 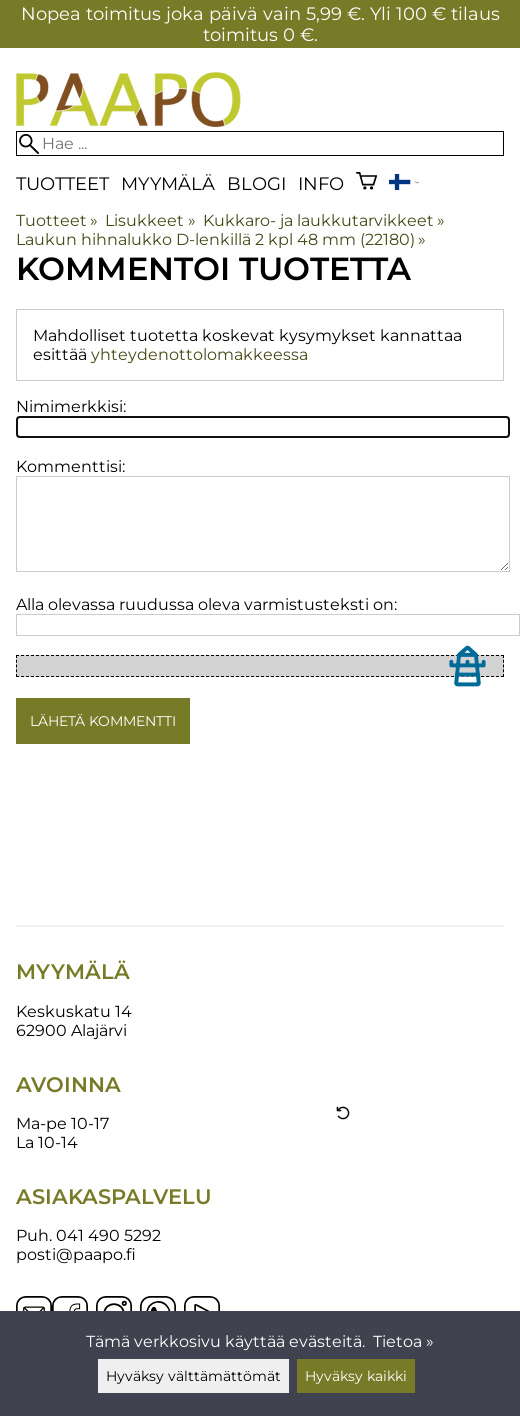 What do you see at coordinates (467, 667) in the screenshot?
I see `access website accessibility or guidance features` at bounding box center [467, 667].